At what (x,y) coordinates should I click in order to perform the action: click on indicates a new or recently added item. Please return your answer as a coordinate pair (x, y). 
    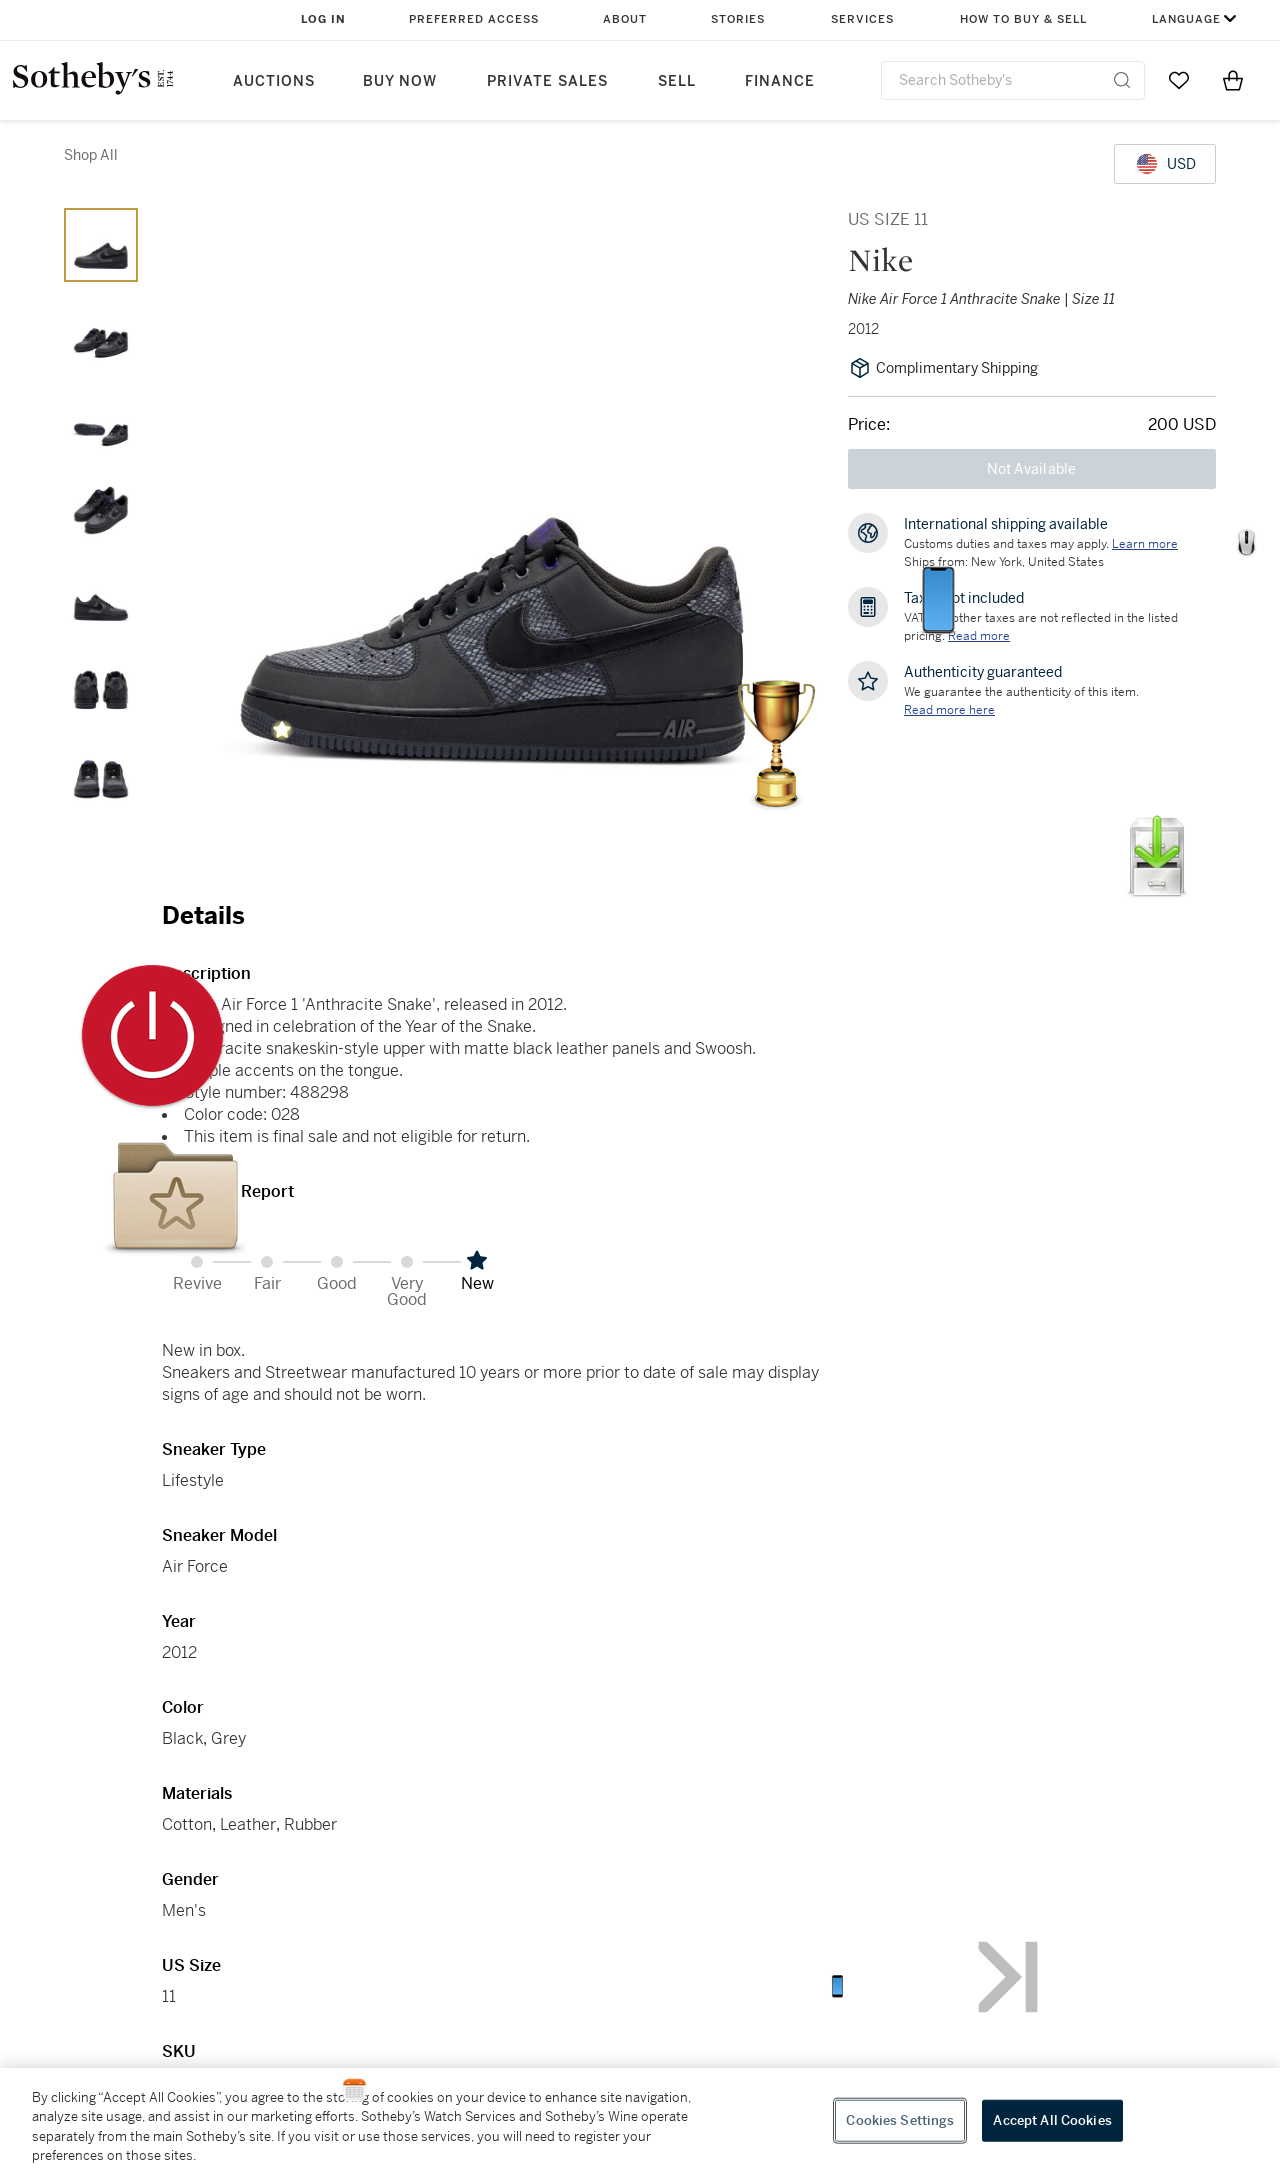
    Looking at the image, I should click on (281, 730).